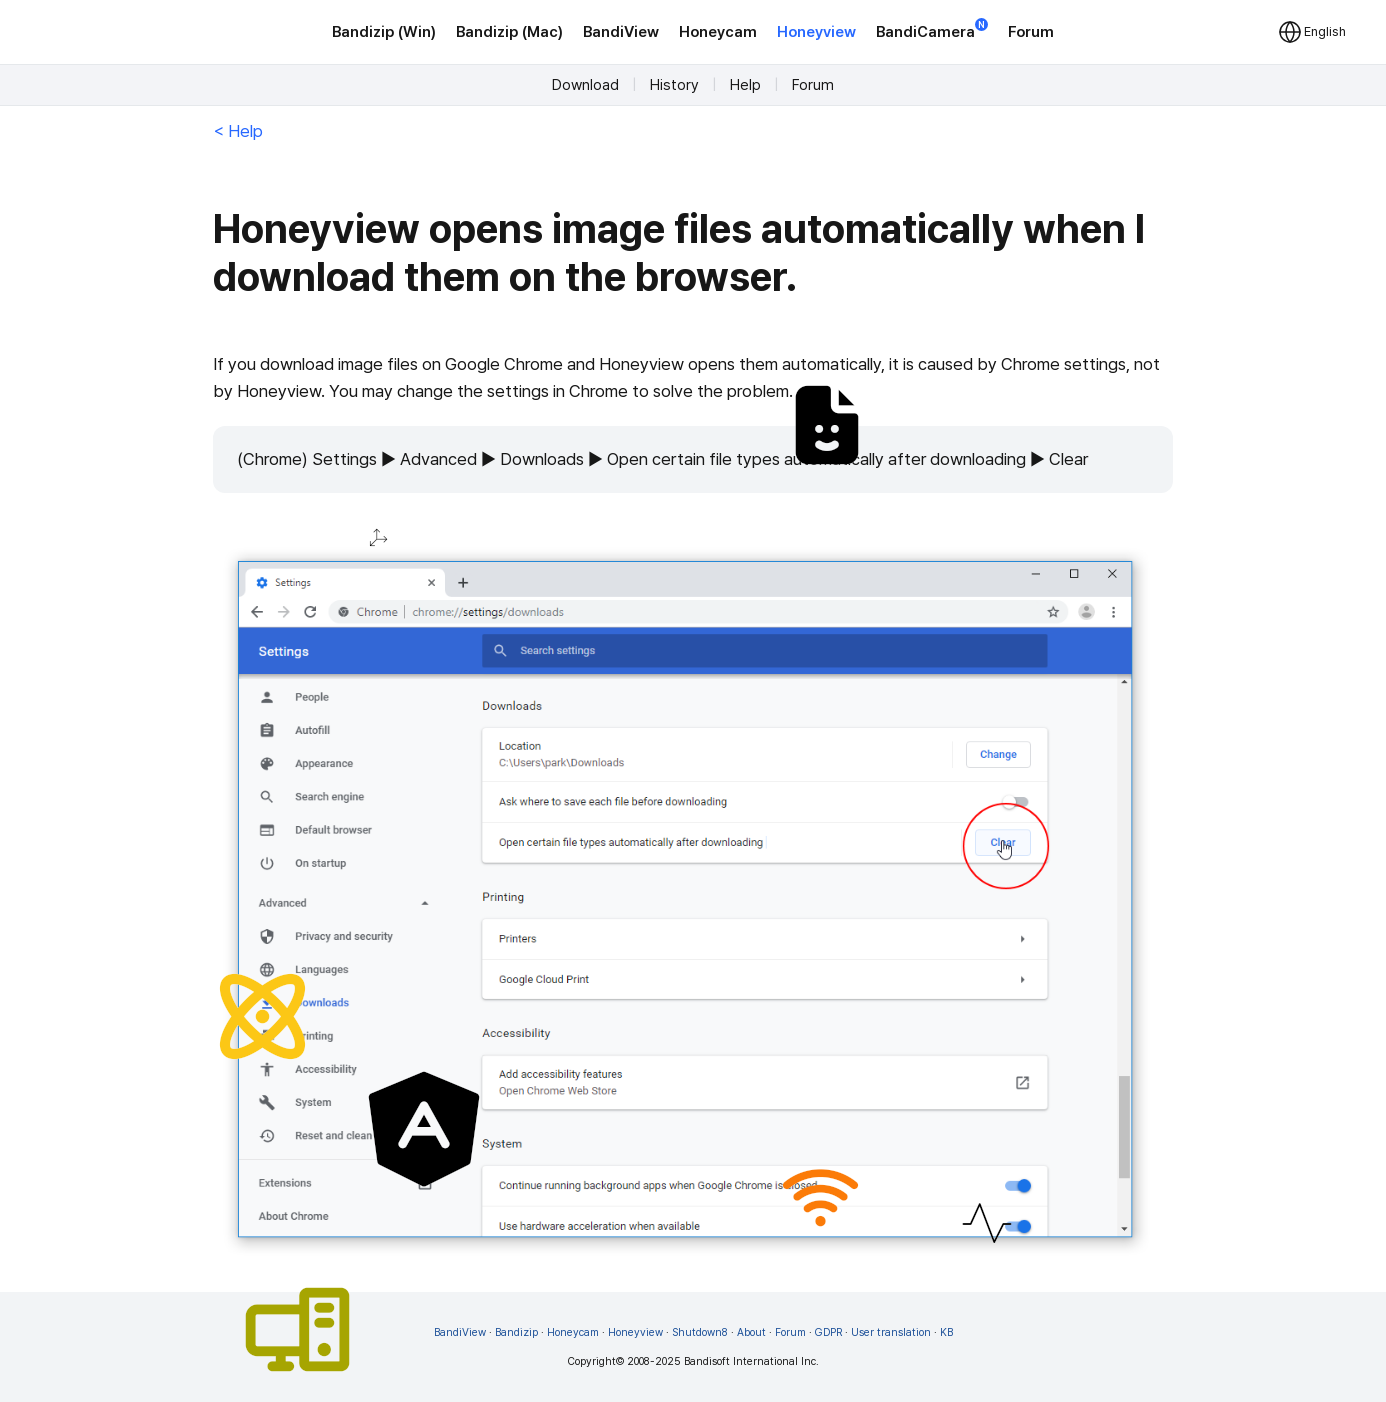 This screenshot has height=1402, width=1386. I want to click on access desktop computer settings, so click(297, 1329).